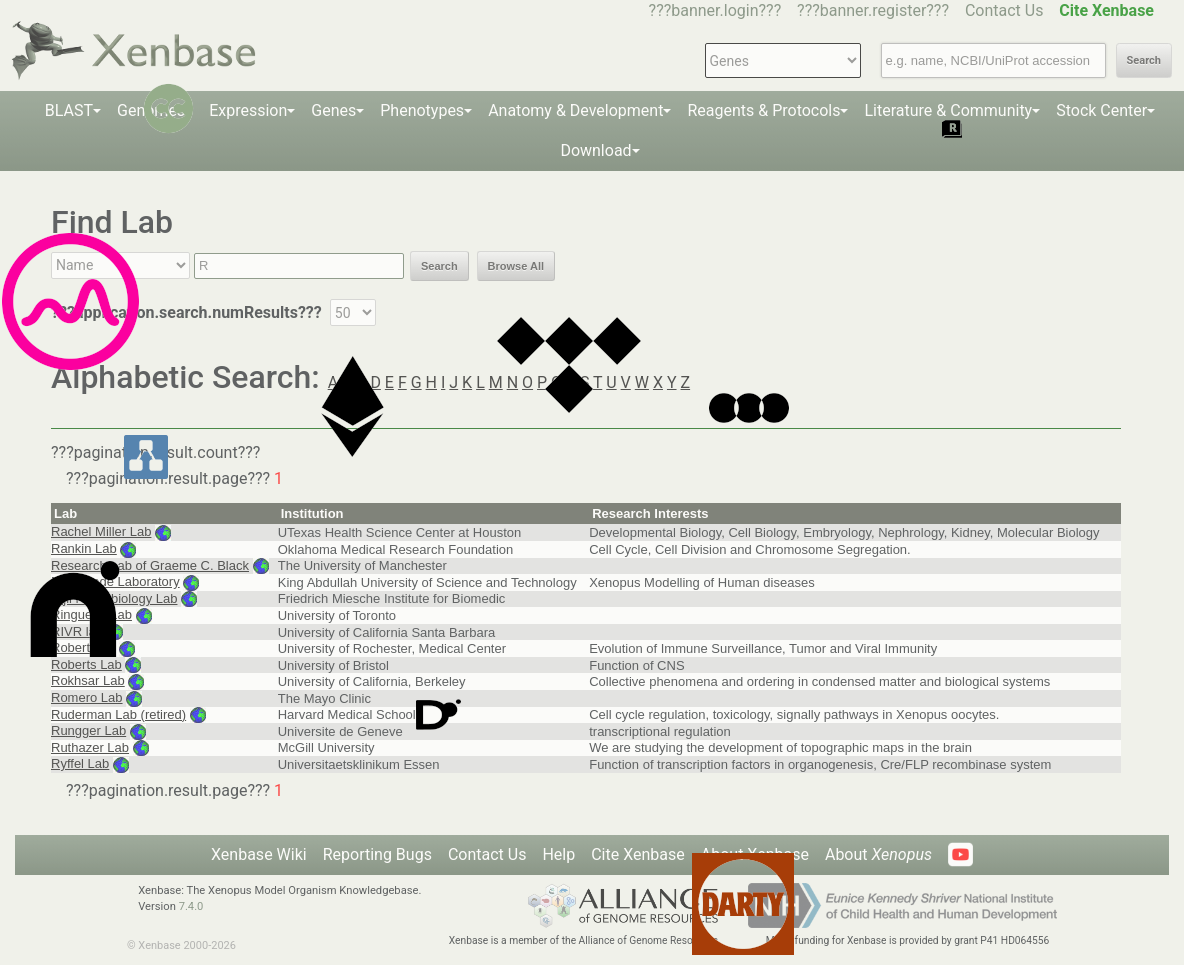  I want to click on open tidal music streaming app, so click(569, 365).